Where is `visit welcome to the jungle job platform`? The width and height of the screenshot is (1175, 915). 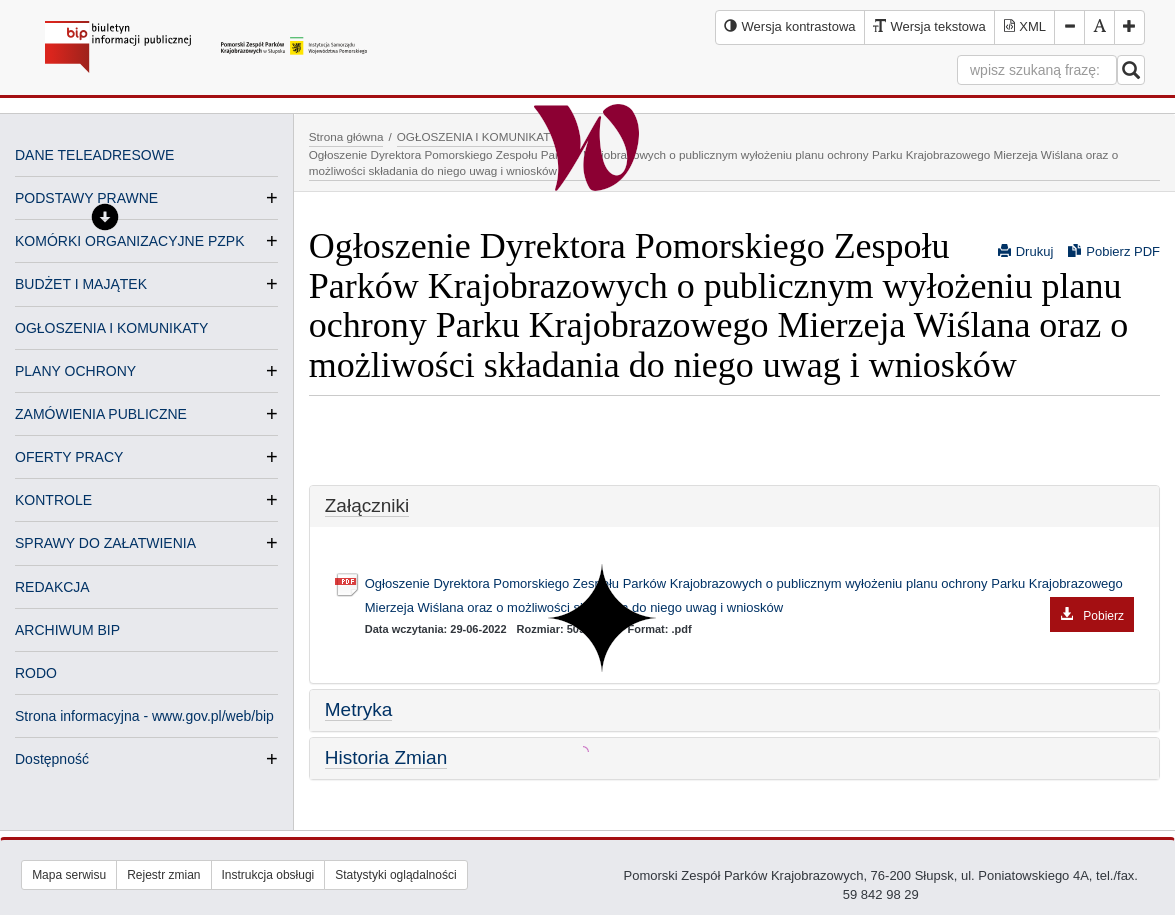 visit welcome to the jungle job platform is located at coordinates (586, 147).